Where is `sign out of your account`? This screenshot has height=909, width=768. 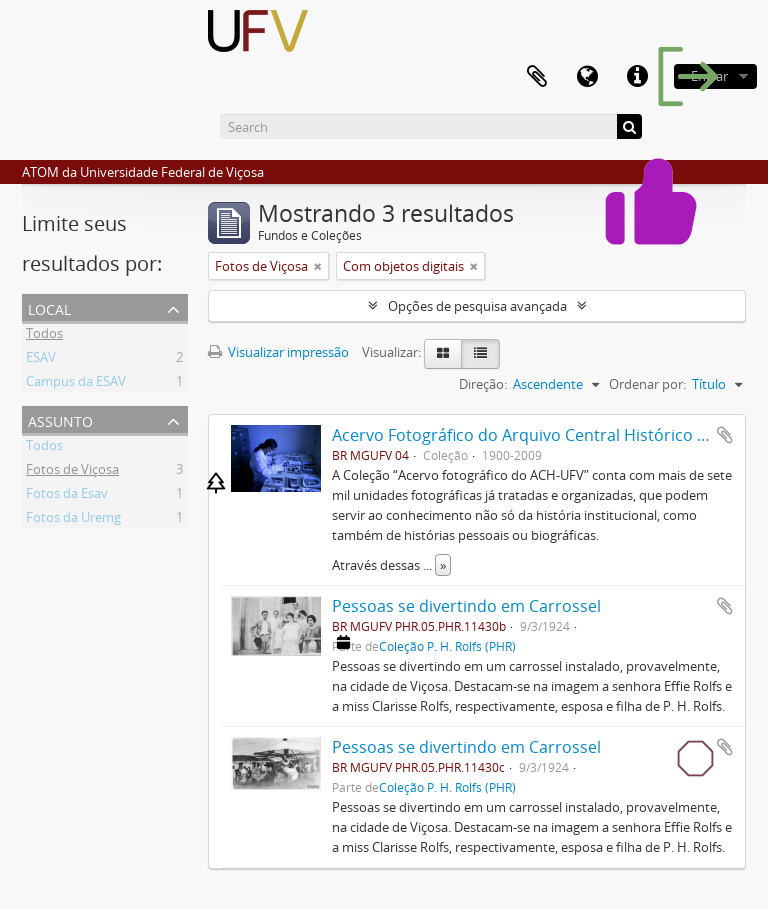
sign out of your account is located at coordinates (685, 76).